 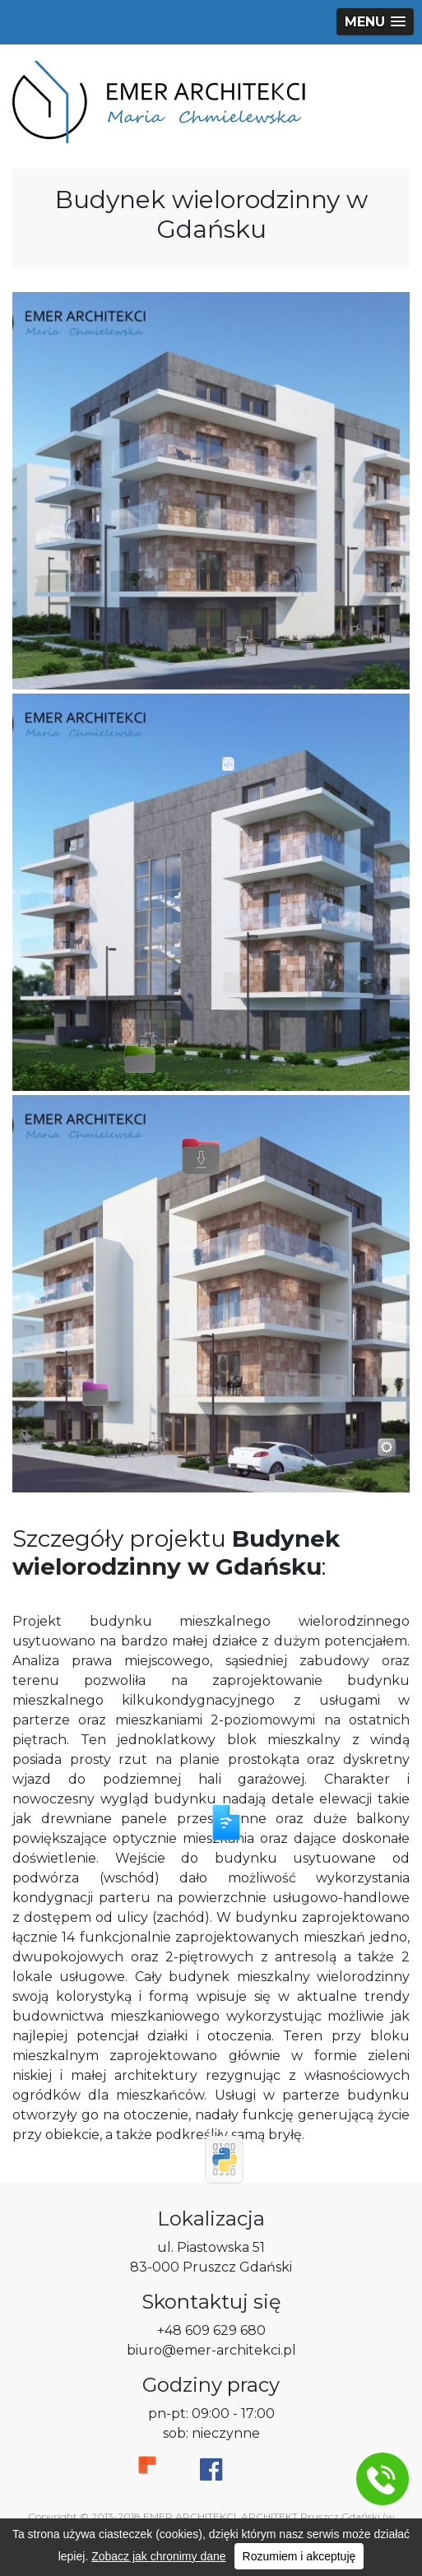 I want to click on folder ready to accept dragged files, so click(x=140, y=1059).